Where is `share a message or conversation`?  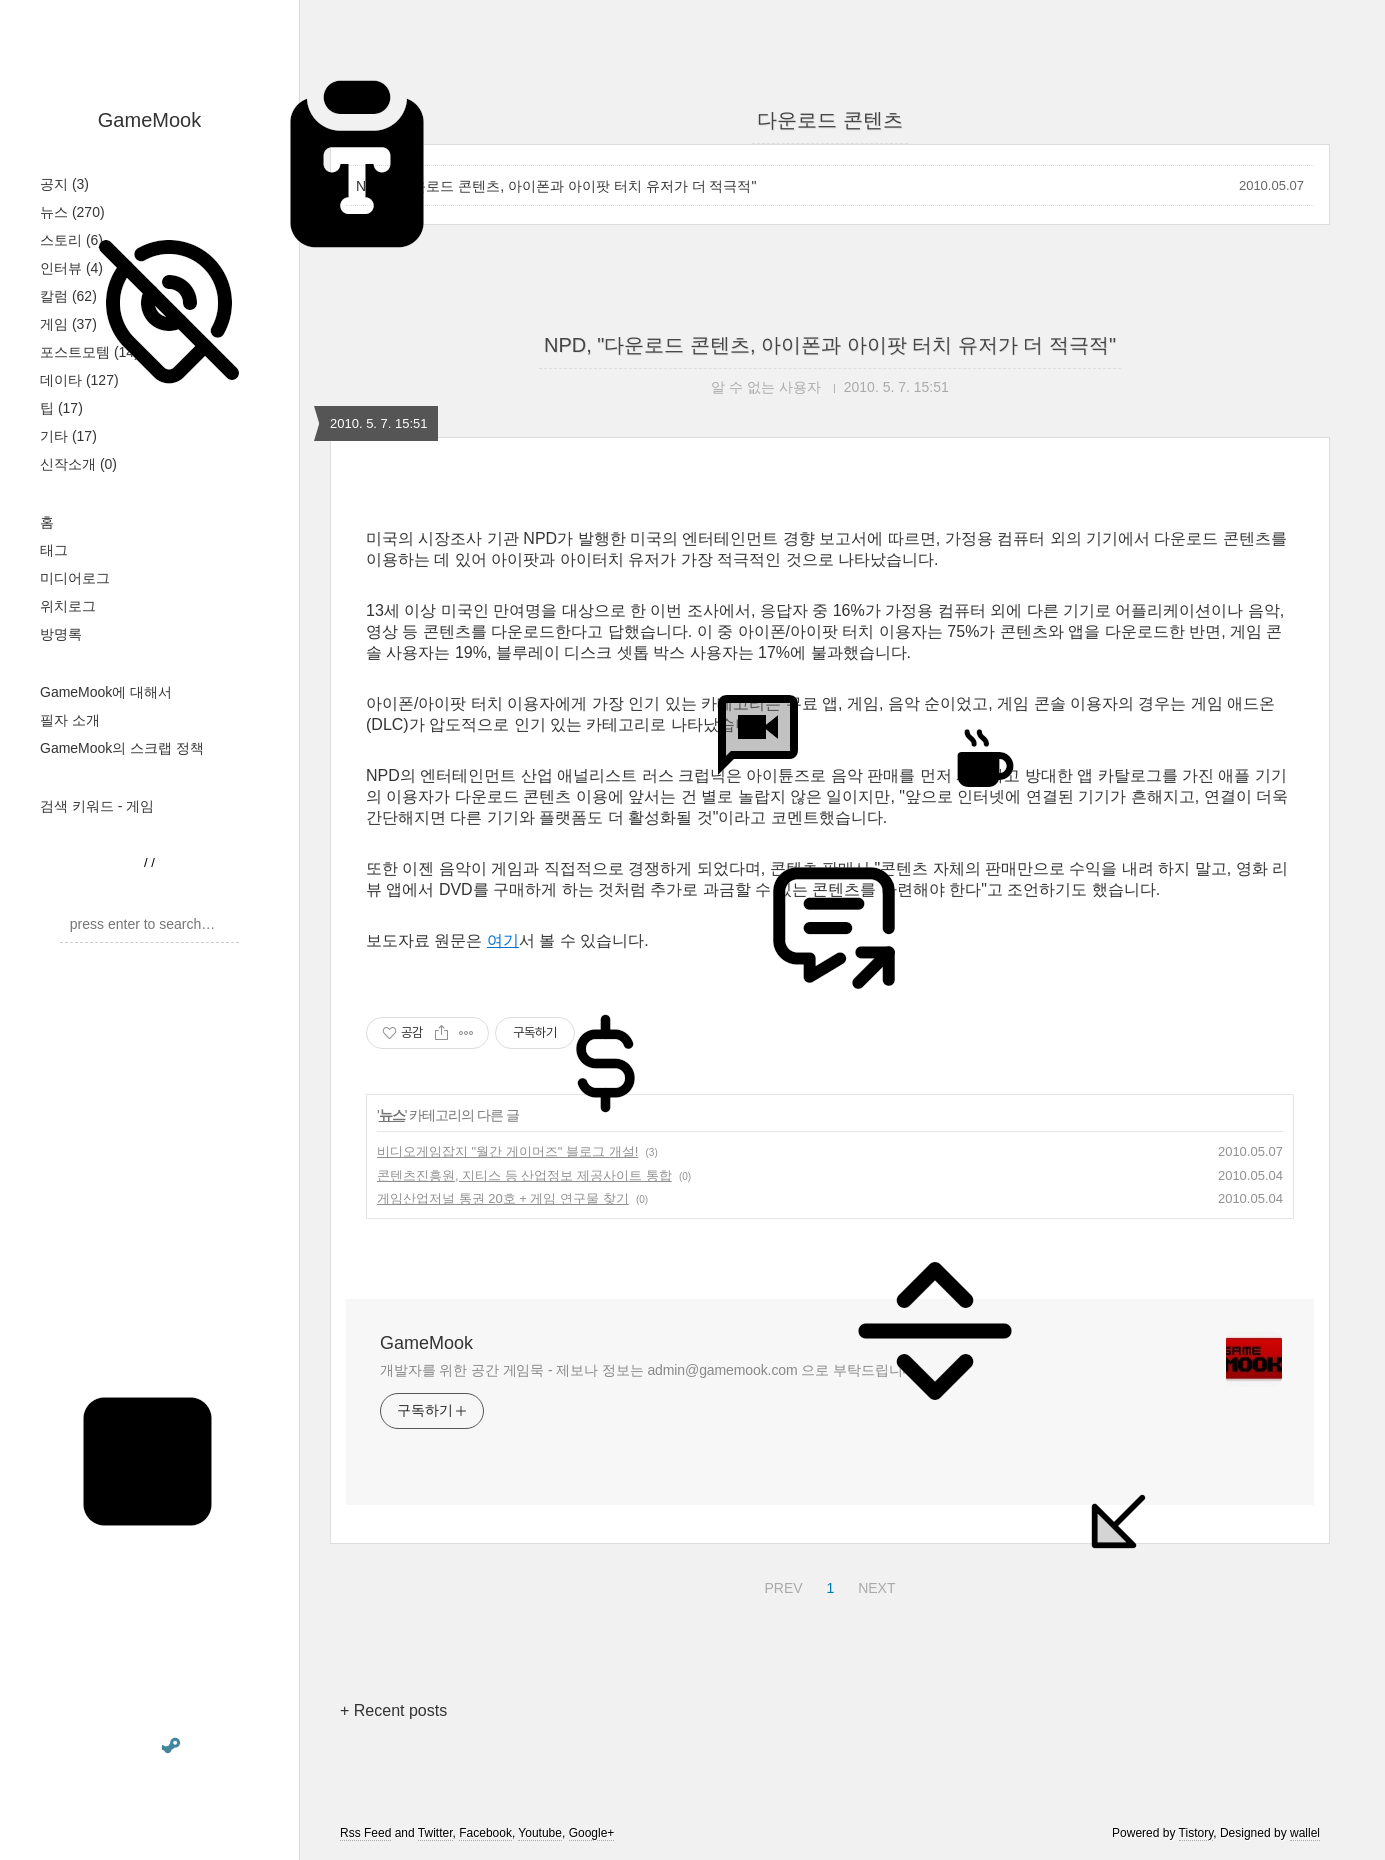
share a message or conversation is located at coordinates (834, 922).